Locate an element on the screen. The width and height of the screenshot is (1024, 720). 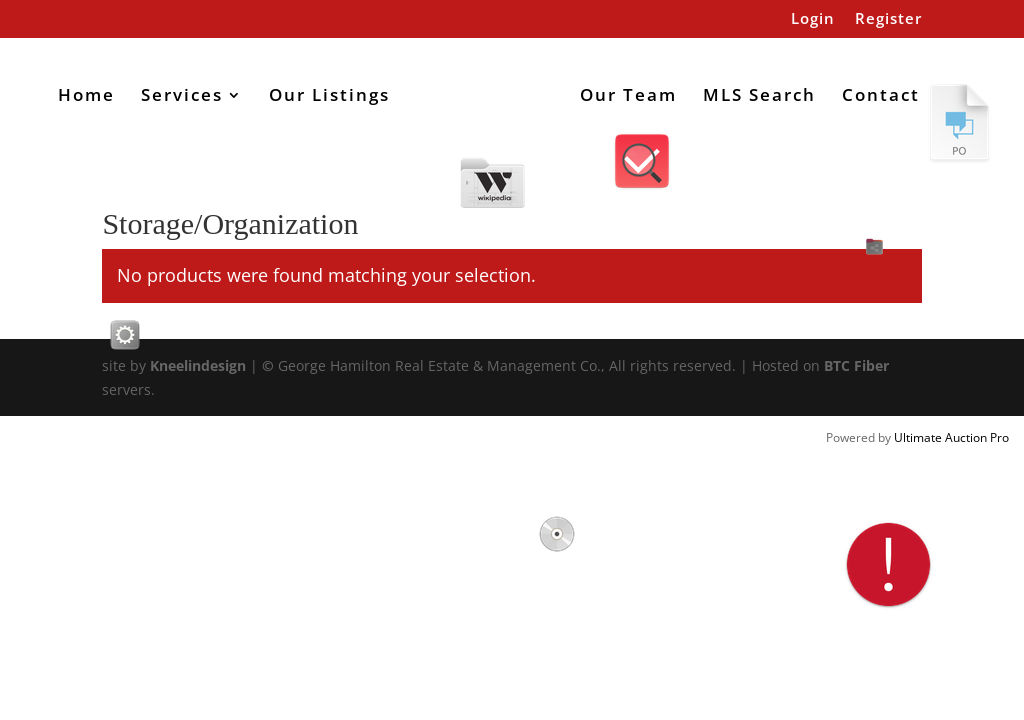
open folder containing saved wikipedia articles is located at coordinates (492, 184).